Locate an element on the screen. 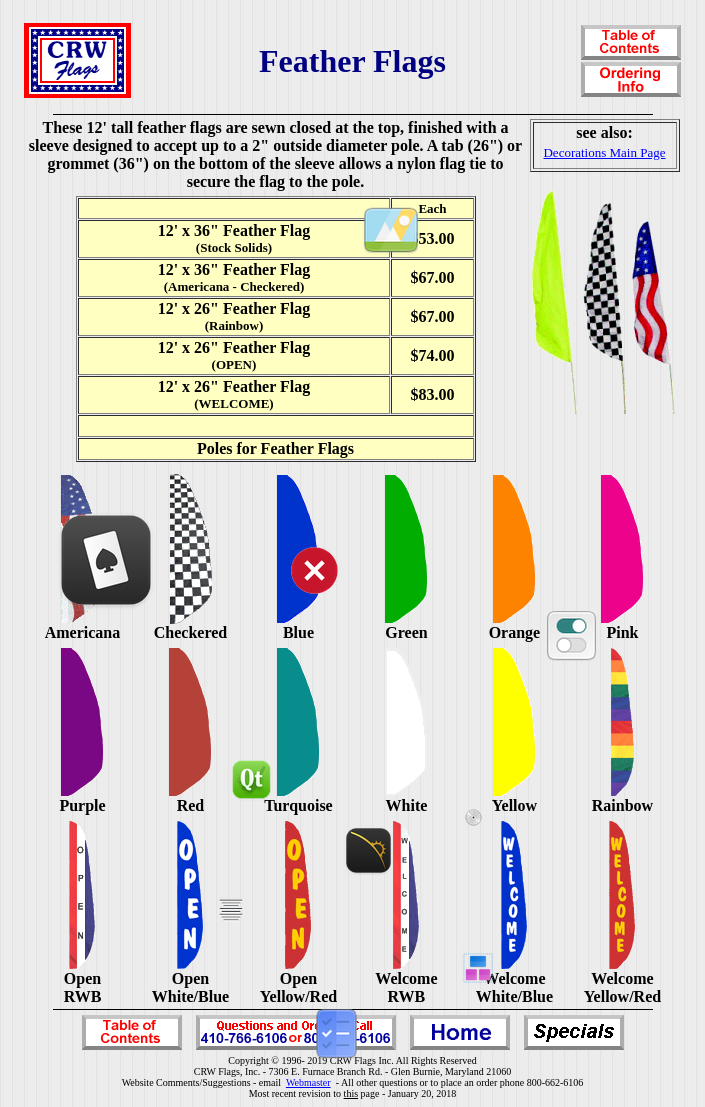 Image resolution: width=705 pixels, height=1107 pixels. center align text is located at coordinates (231, 910).